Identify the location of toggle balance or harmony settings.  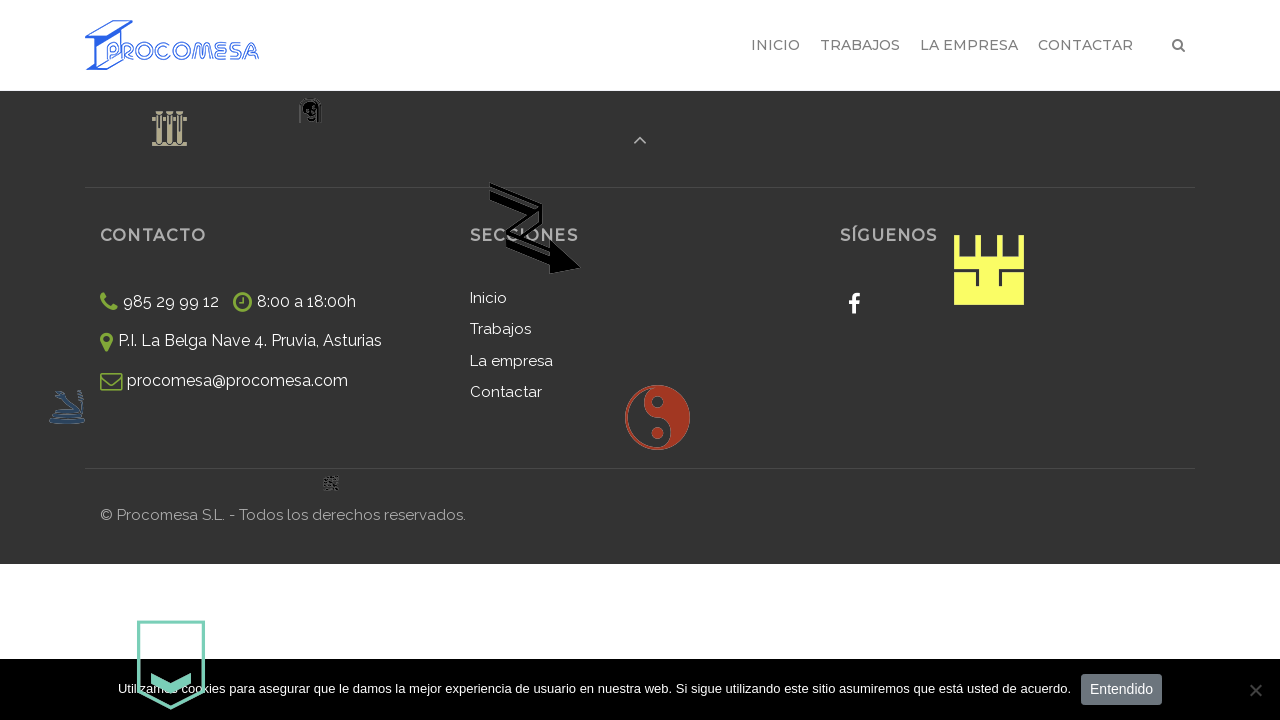
(657, 417).